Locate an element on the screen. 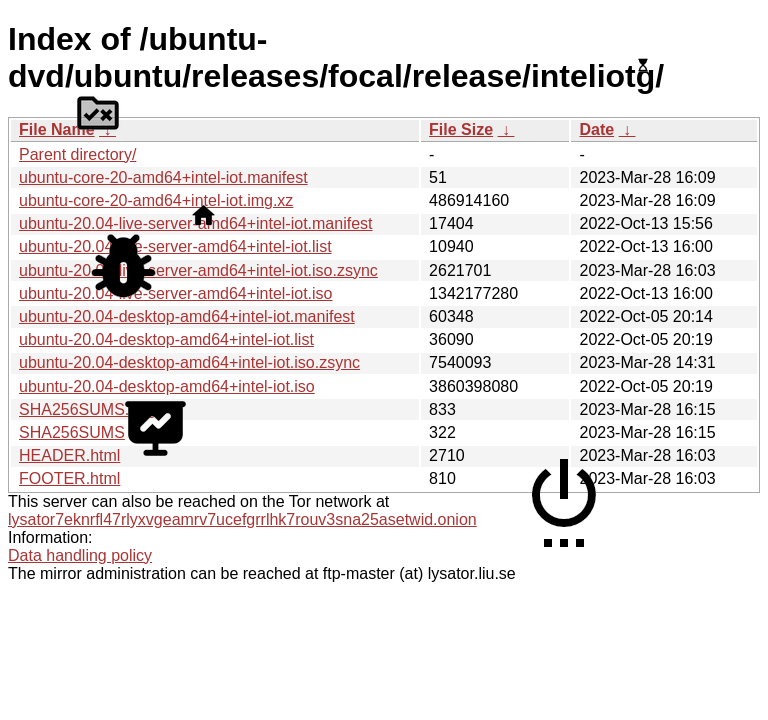  navigate to the home screen is located at coordinates (203, 215).